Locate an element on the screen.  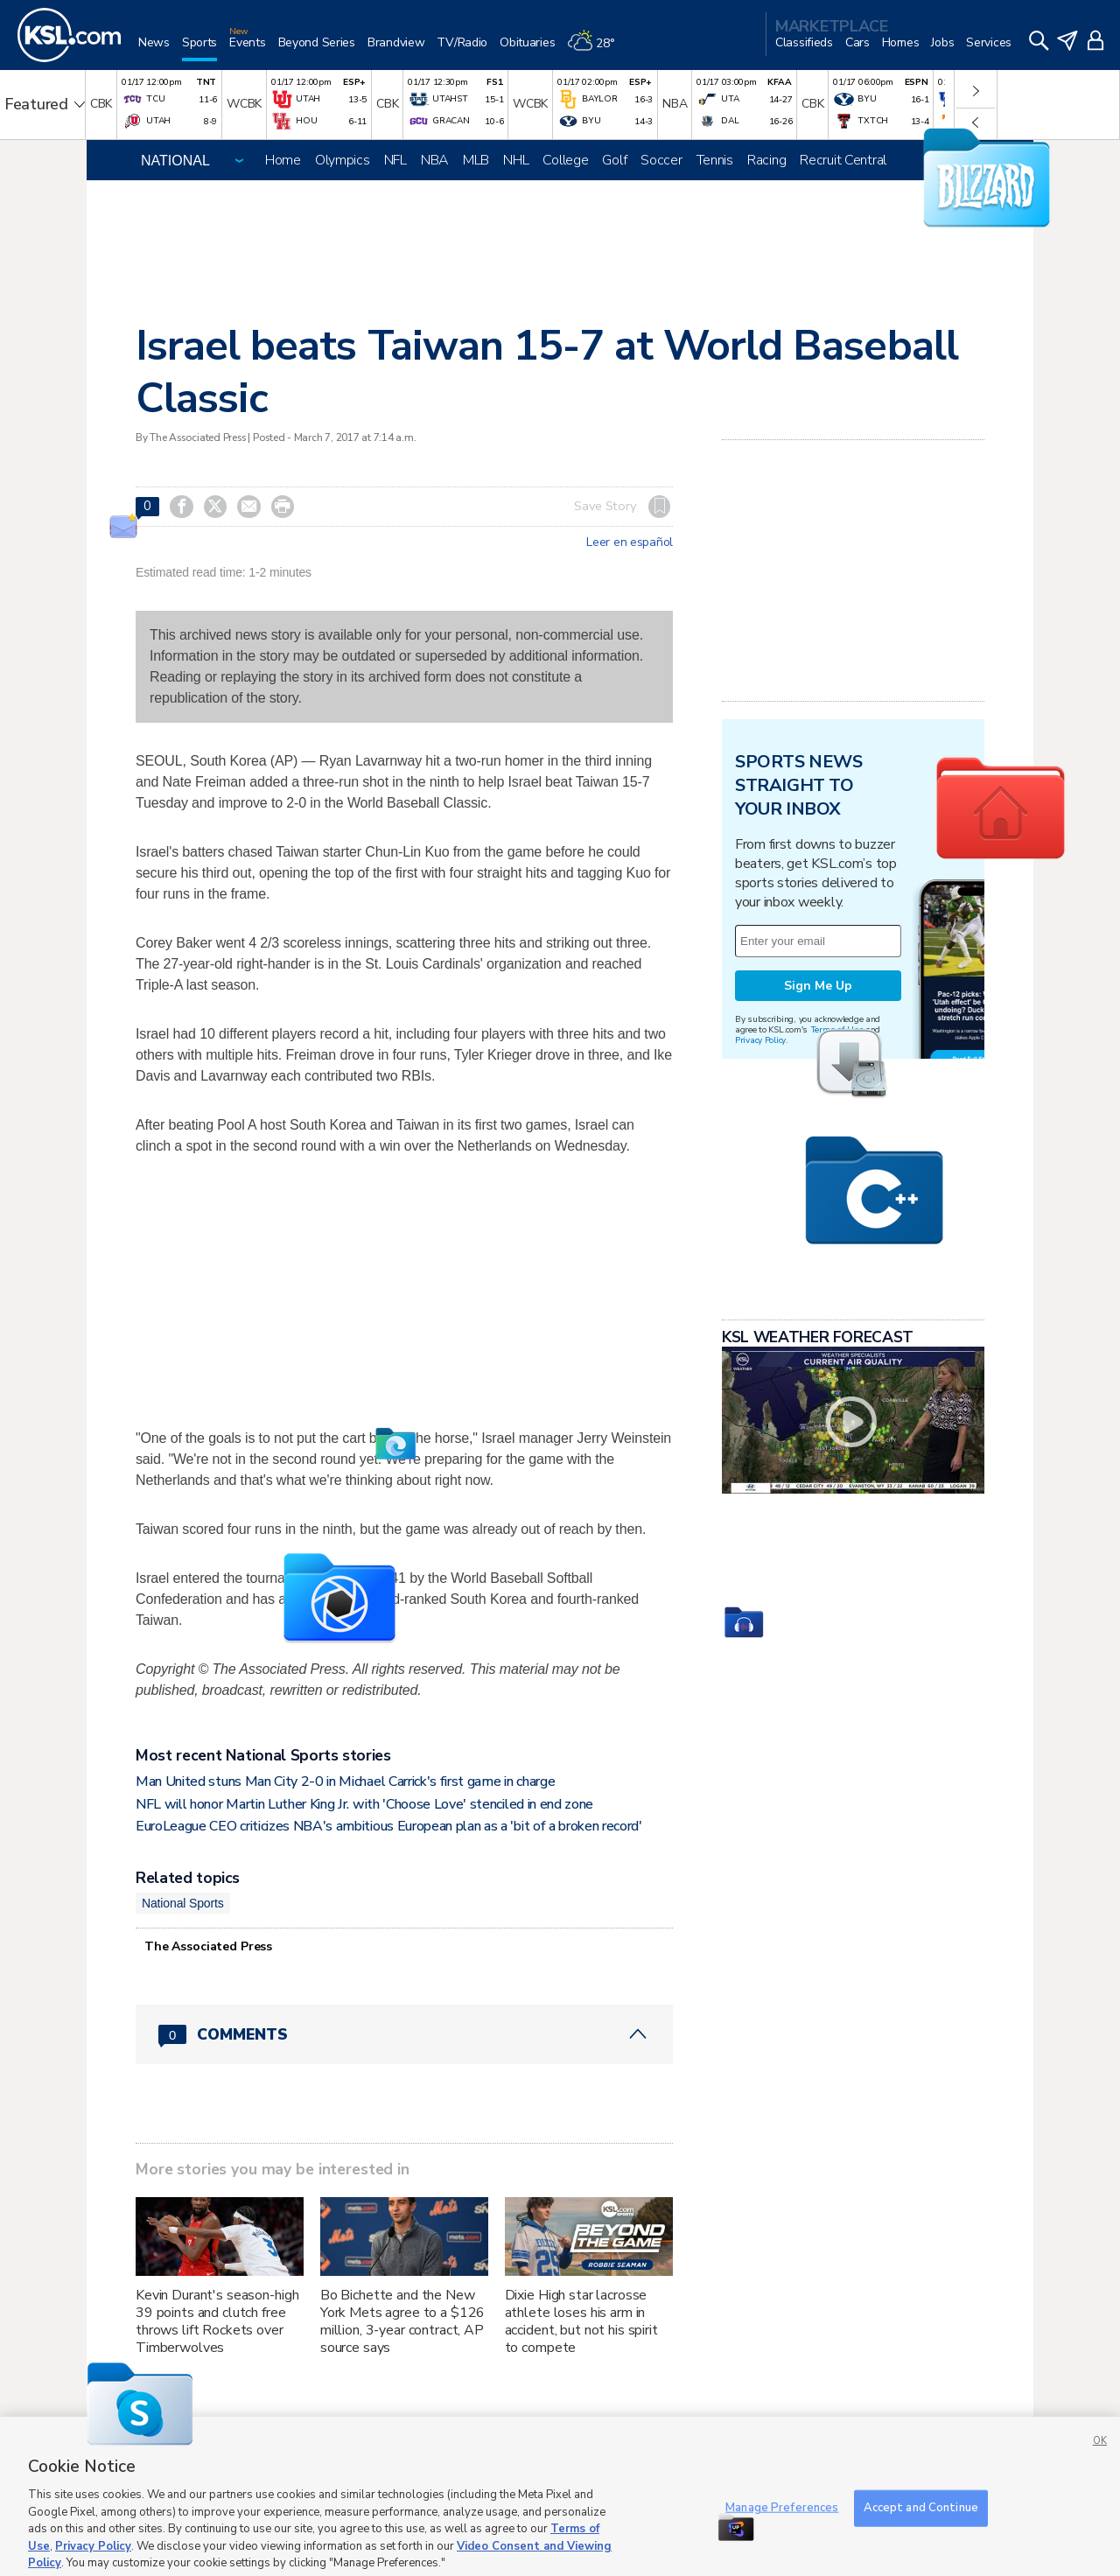
open jetbrains upsource project folder is located at coordinates (736, 2528).